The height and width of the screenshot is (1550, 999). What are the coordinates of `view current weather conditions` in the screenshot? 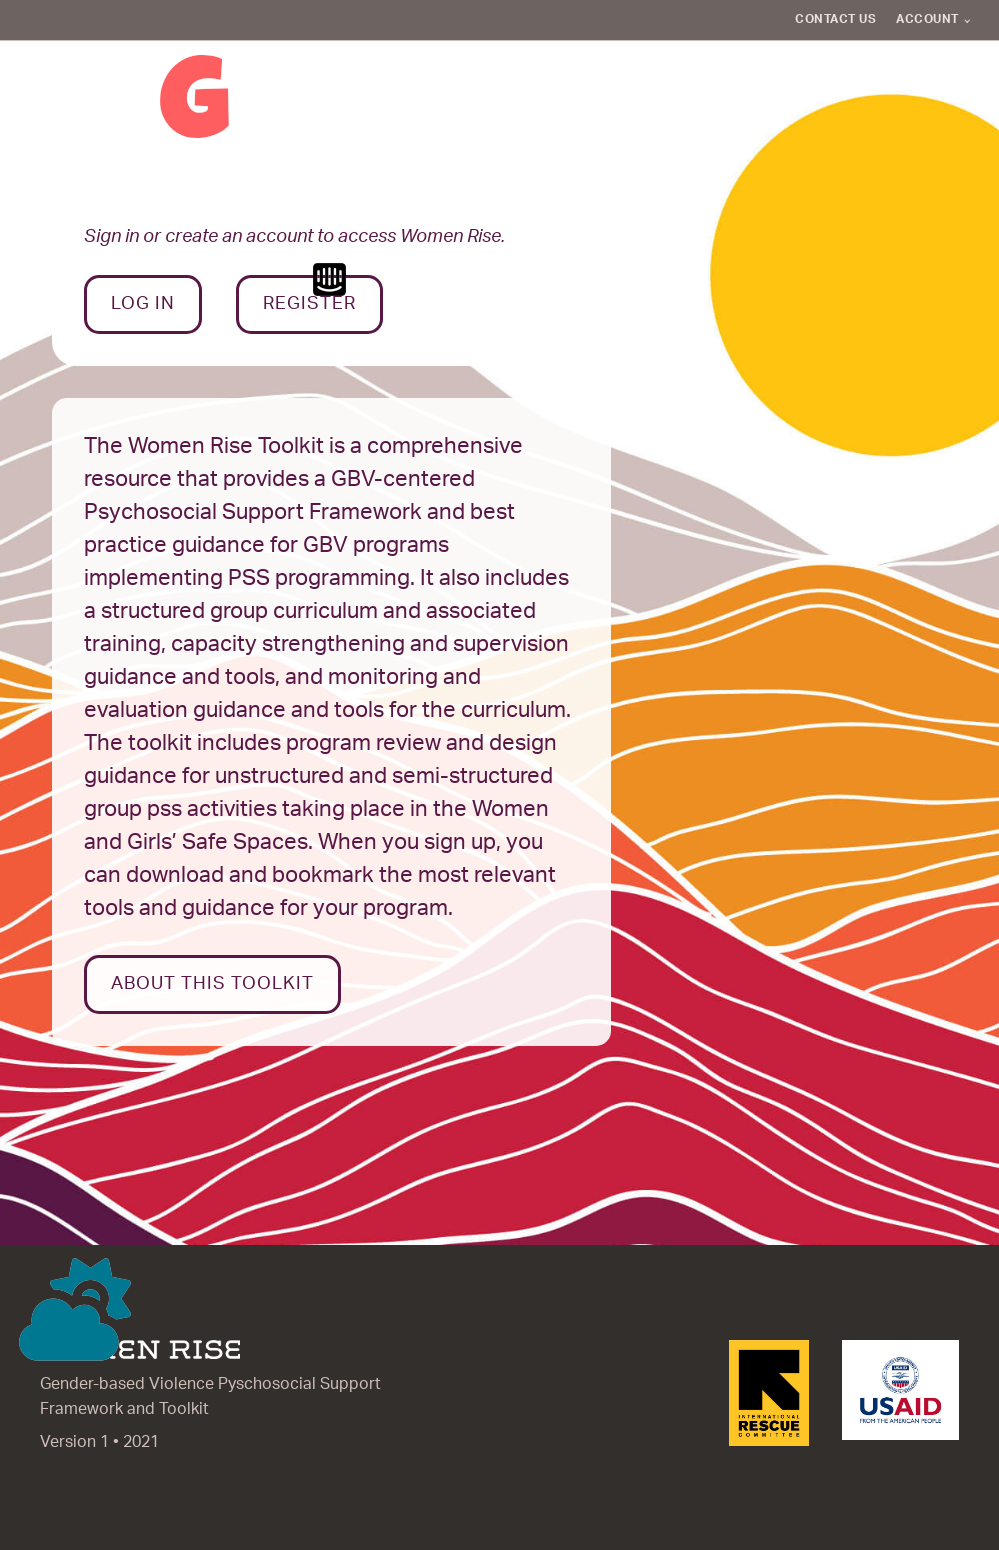 It's located at (75, 1311).